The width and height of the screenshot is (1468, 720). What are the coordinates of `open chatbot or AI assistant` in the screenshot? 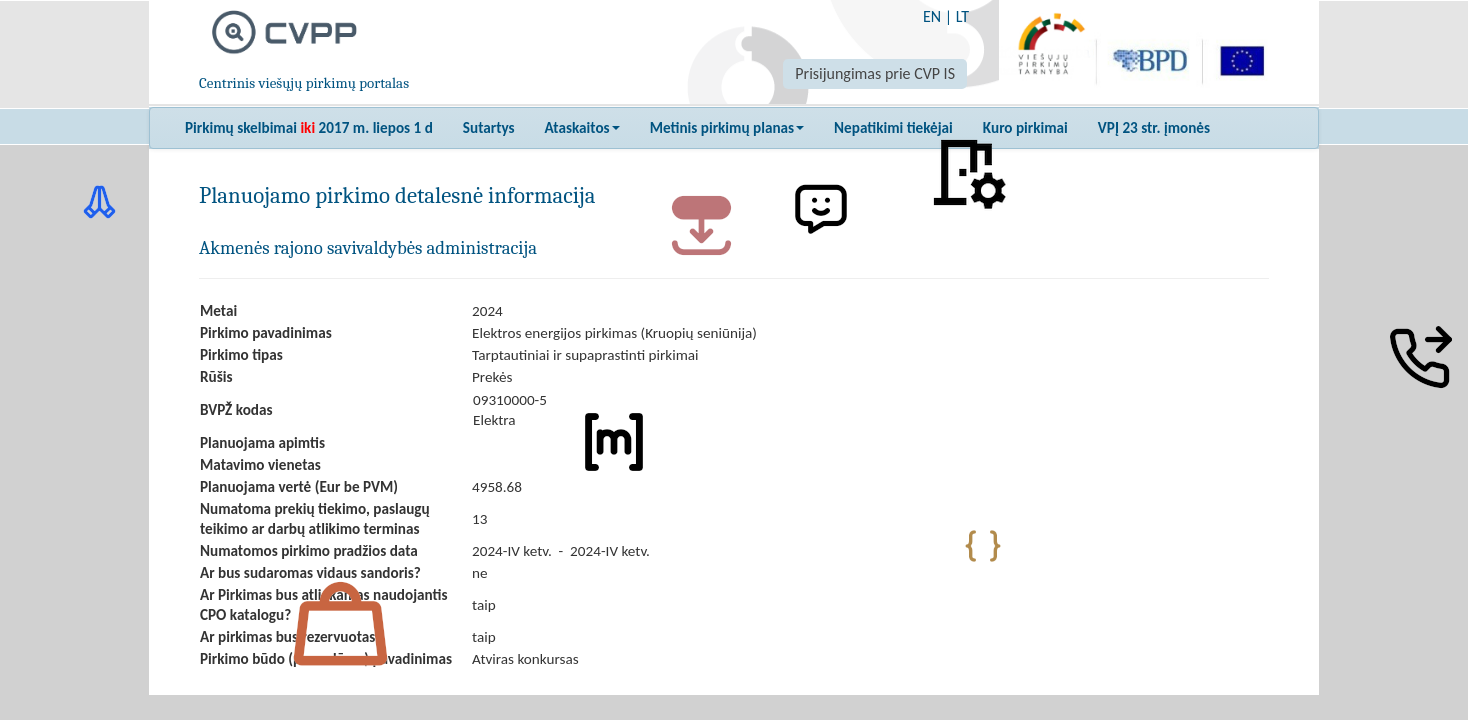 It's located at (821, 208).